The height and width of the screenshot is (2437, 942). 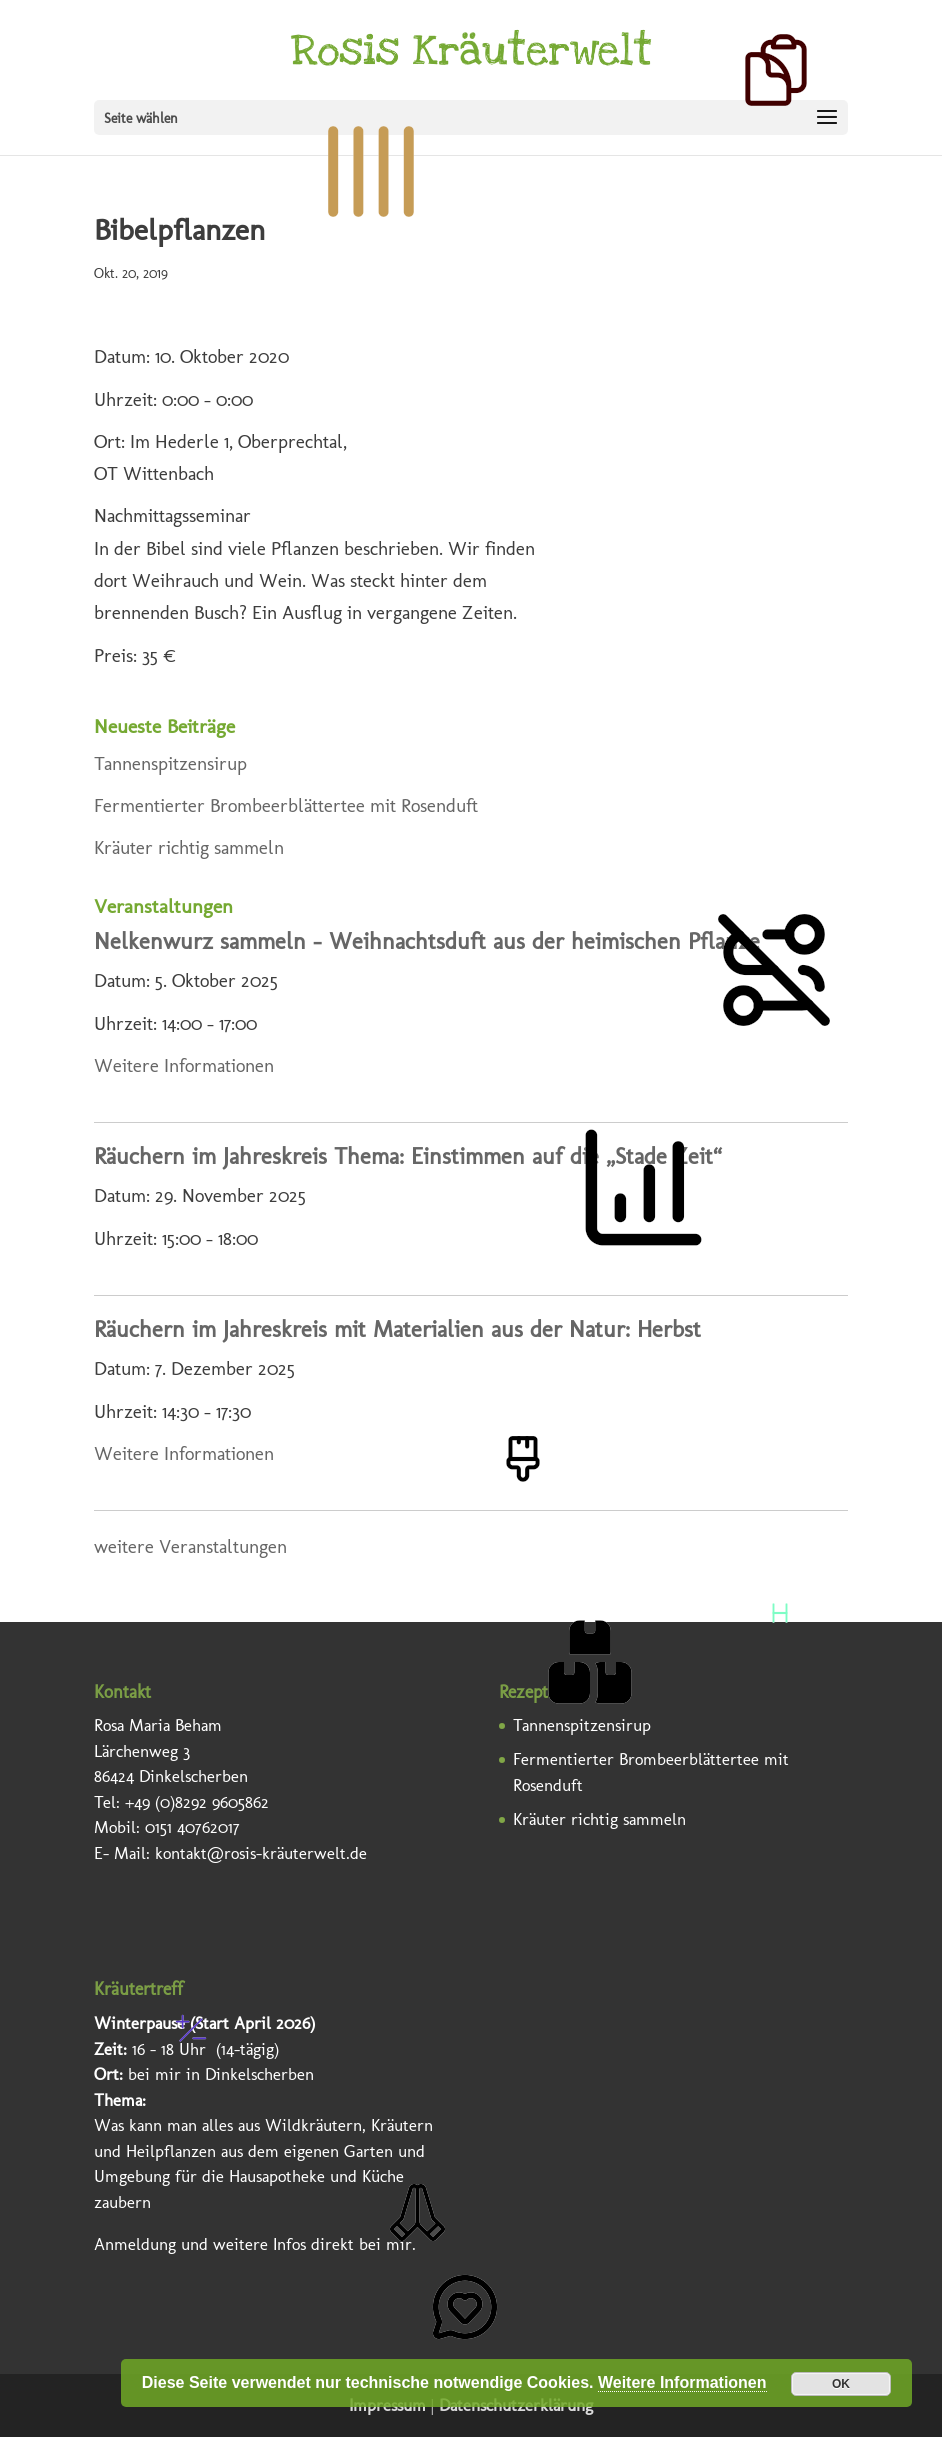 What do you see at coordinates (776, 70) in the screenshot?
I see `copy content to clipboard` at bounding box center [776, 70].